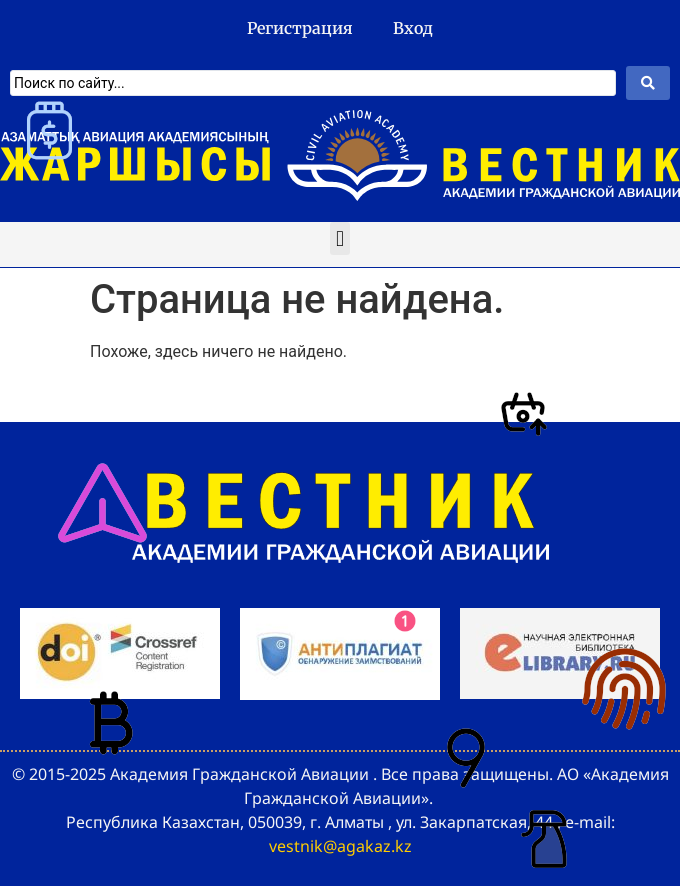  Describe the element at coordinates (405, 621) in the screenshot. I see `indicates the first step in a process or sequence` at that location.